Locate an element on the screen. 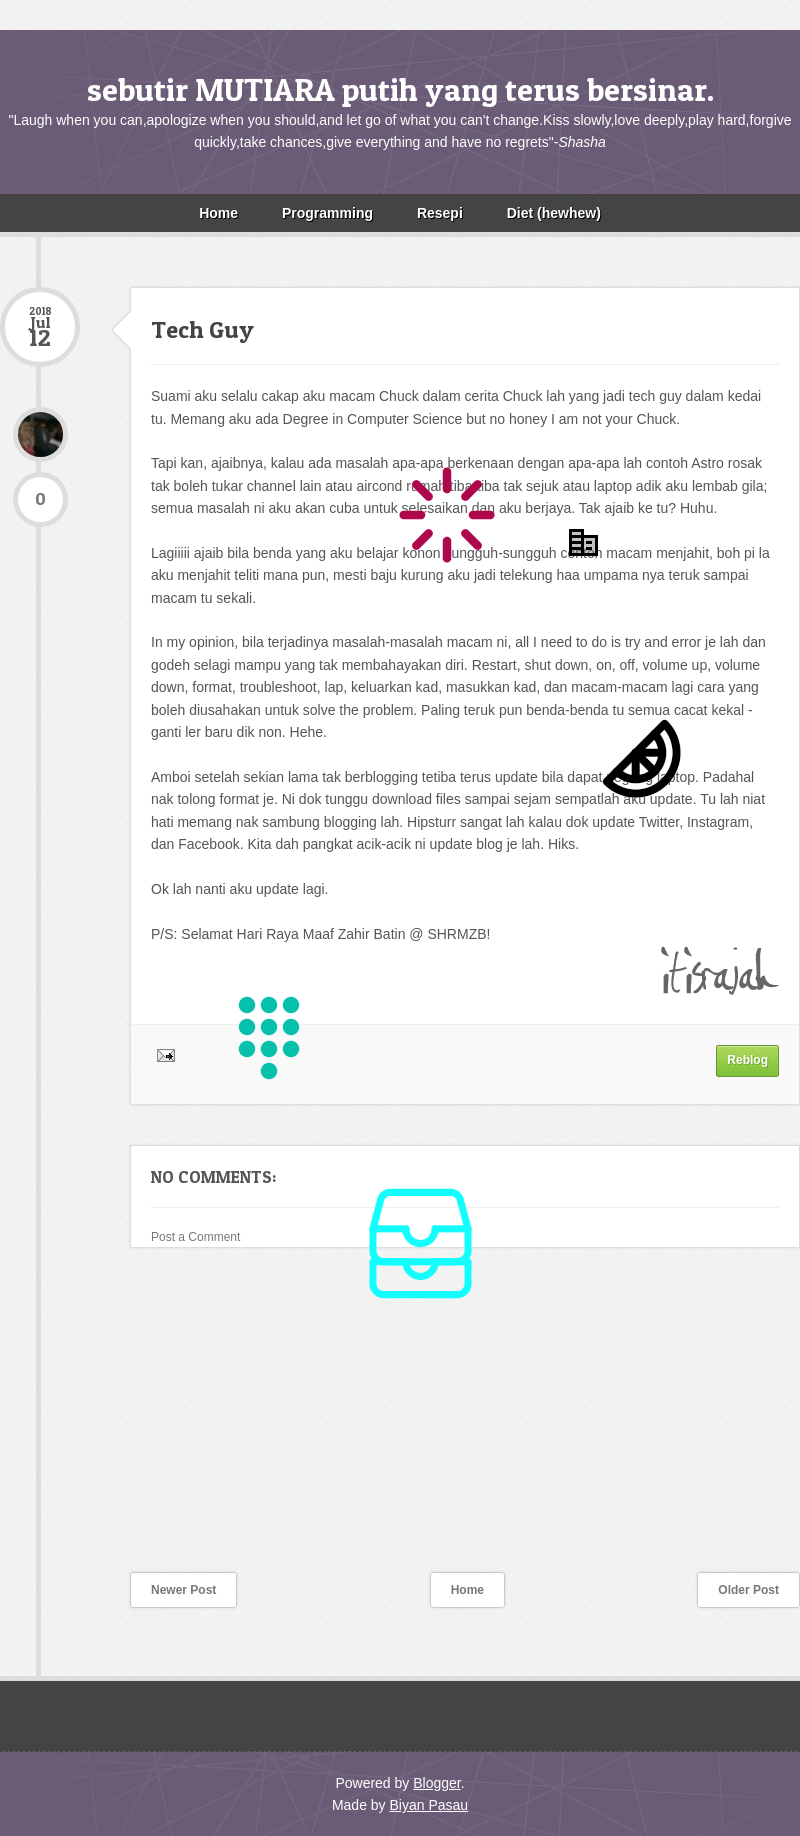 This screenshot has height=1836, width=800. content is loading is located at coordinates (447, 515).